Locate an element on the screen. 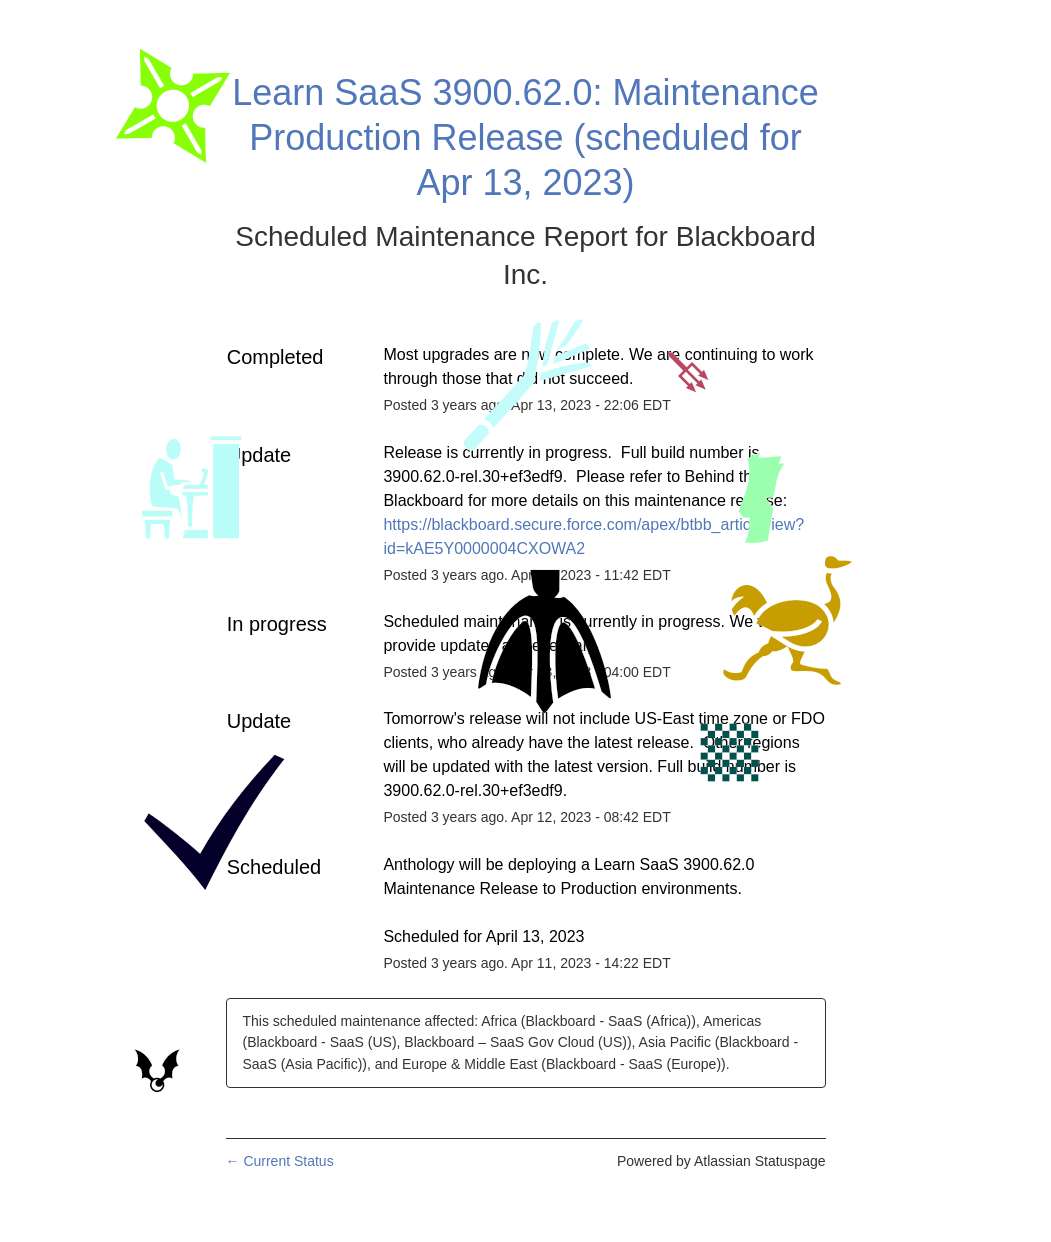 The width and height of the screenshot is (1051, 1242). select leek ingredient in cooking game is located at coordinates (528, 385).